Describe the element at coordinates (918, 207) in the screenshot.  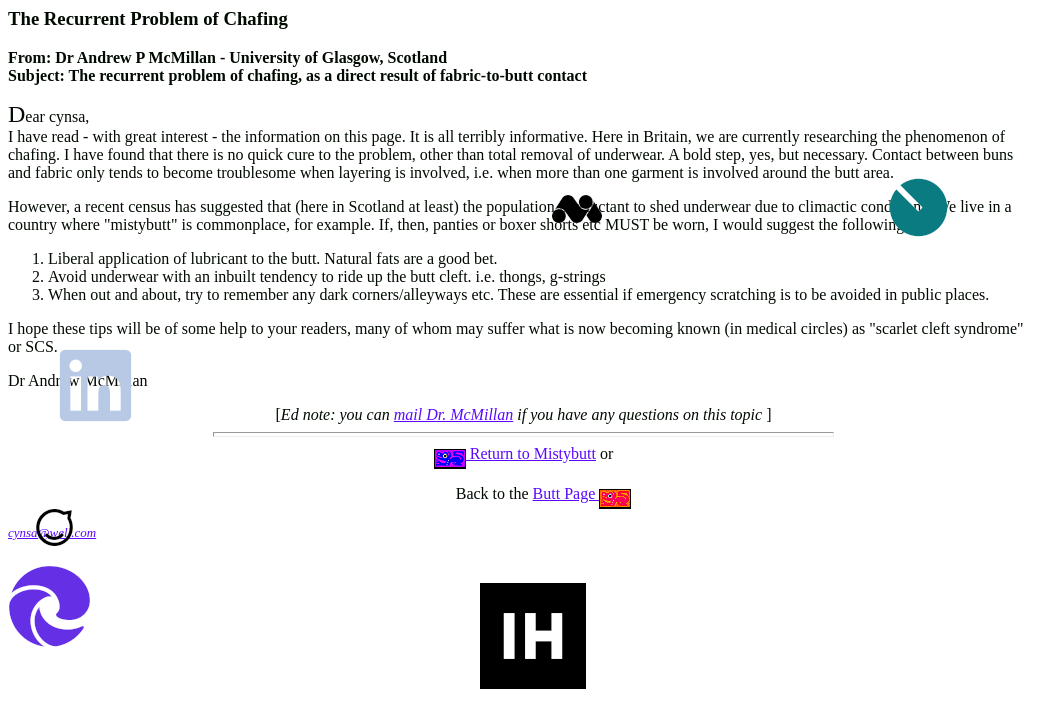
I see `scan a QR code or barcode` at that location.